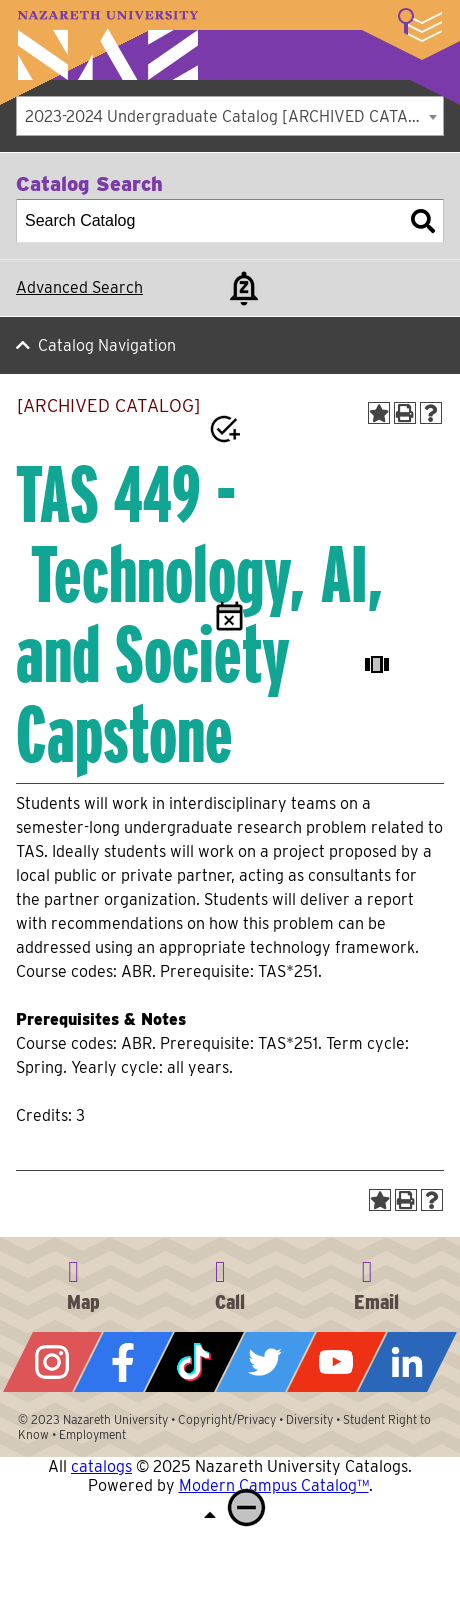 Image resolution: width=460 pixels, height=1623 pixels. Describe the element at coordinates (377, 665) in the screenshot. I see `view content in carousel or slideshow mode` at that location.